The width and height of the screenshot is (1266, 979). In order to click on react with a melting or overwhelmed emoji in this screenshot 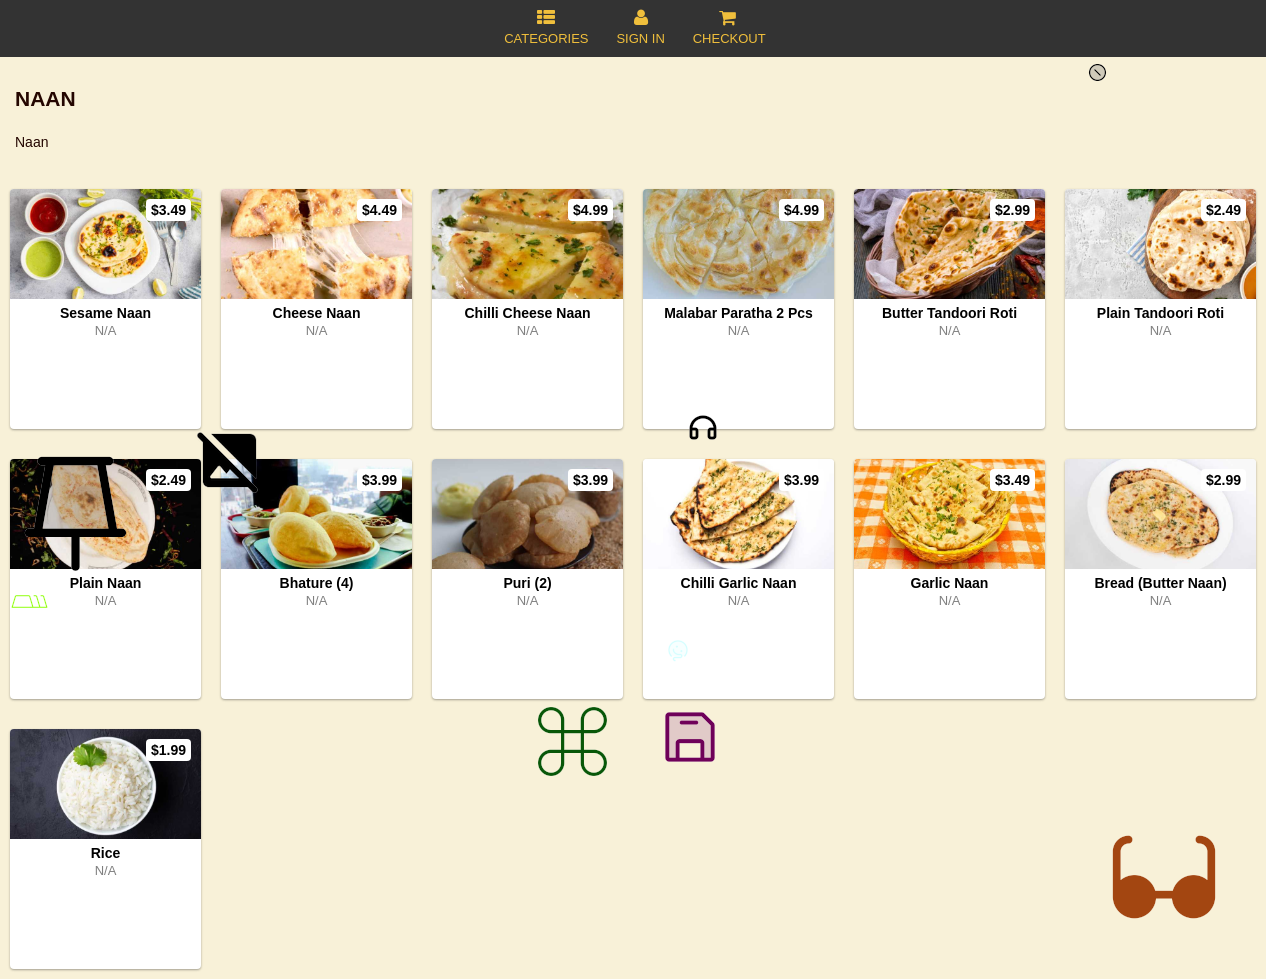, I will do `click(678, 650)`.